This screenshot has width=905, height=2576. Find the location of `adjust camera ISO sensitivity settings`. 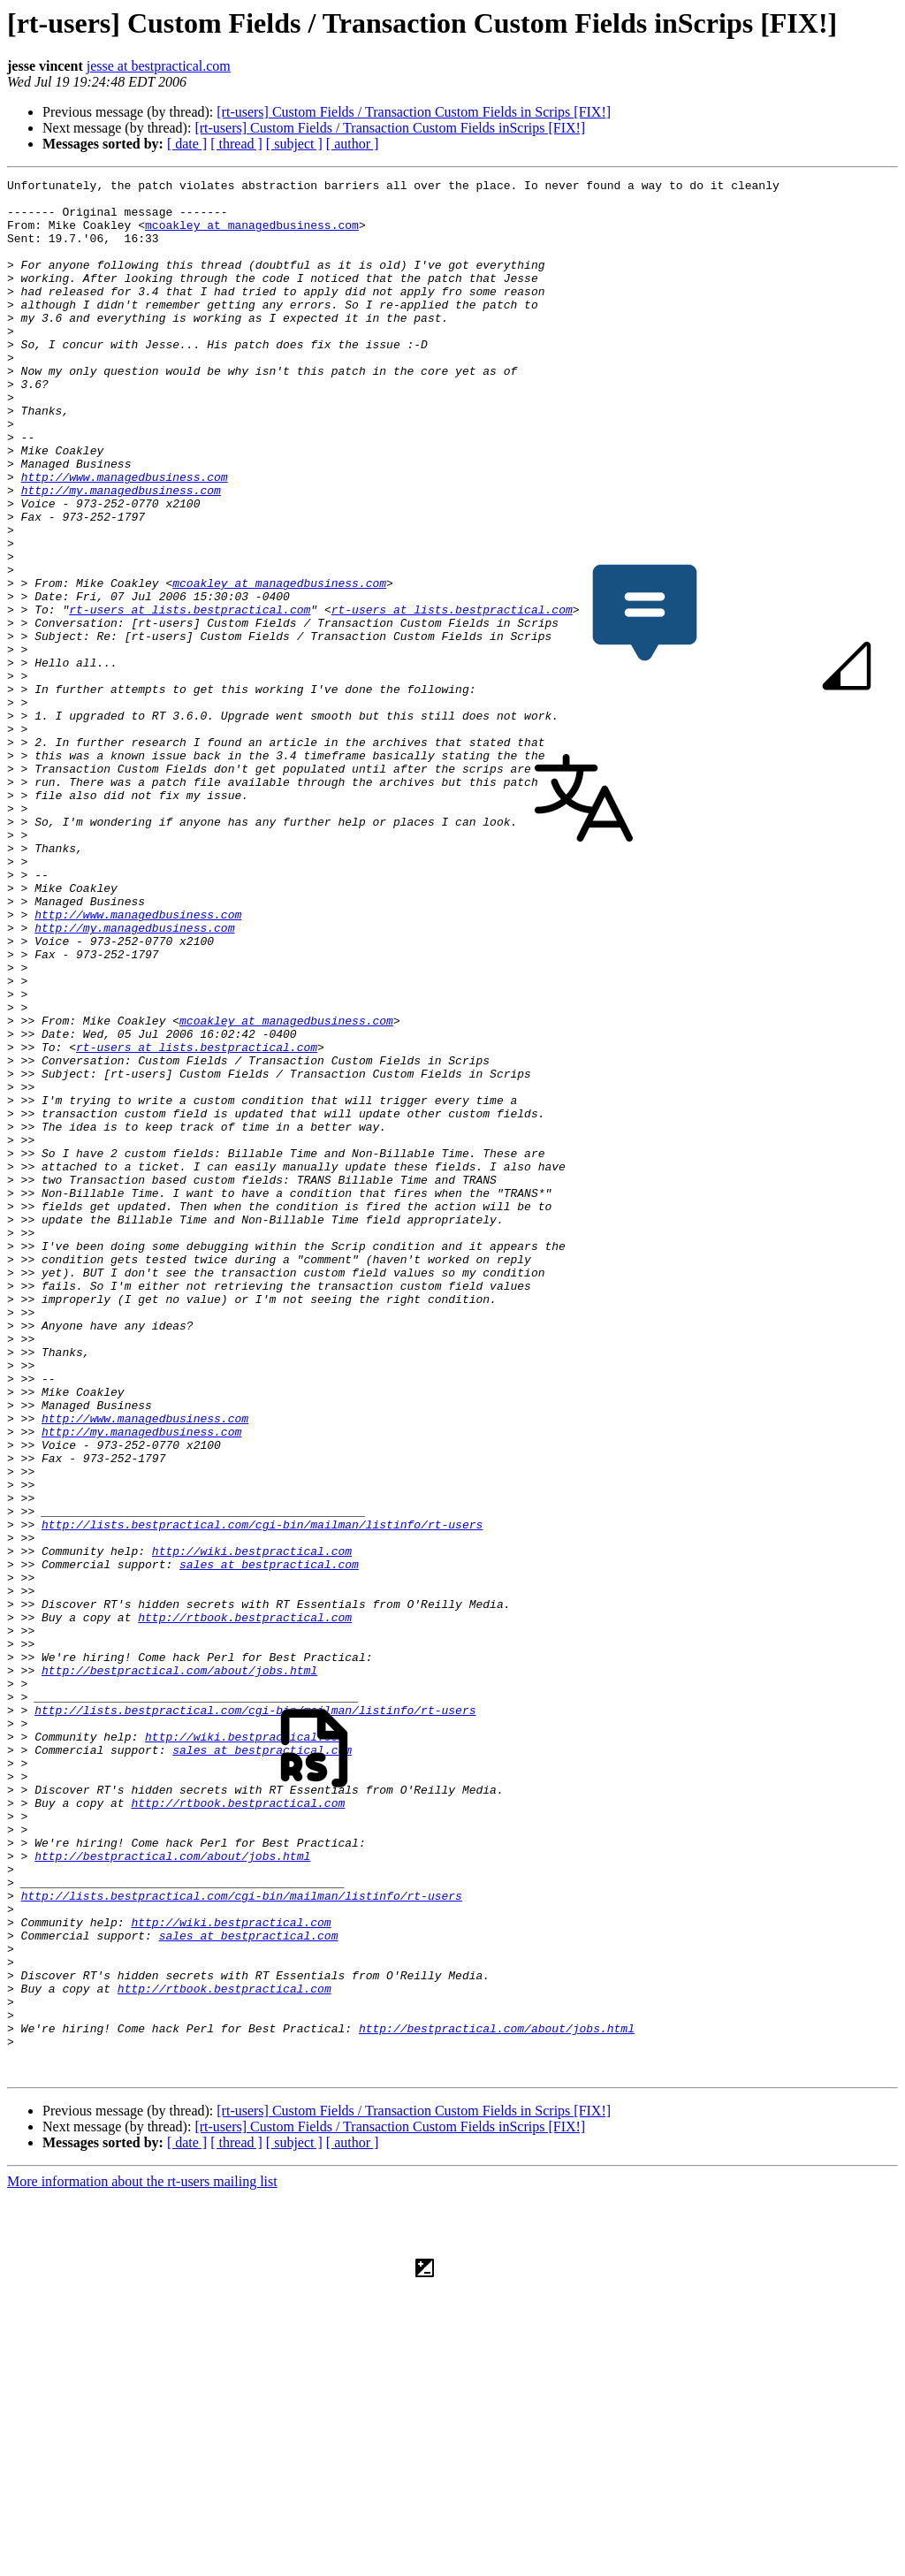

adjust camera ISO sensitivity settings is located at coordinates (424, 2267).